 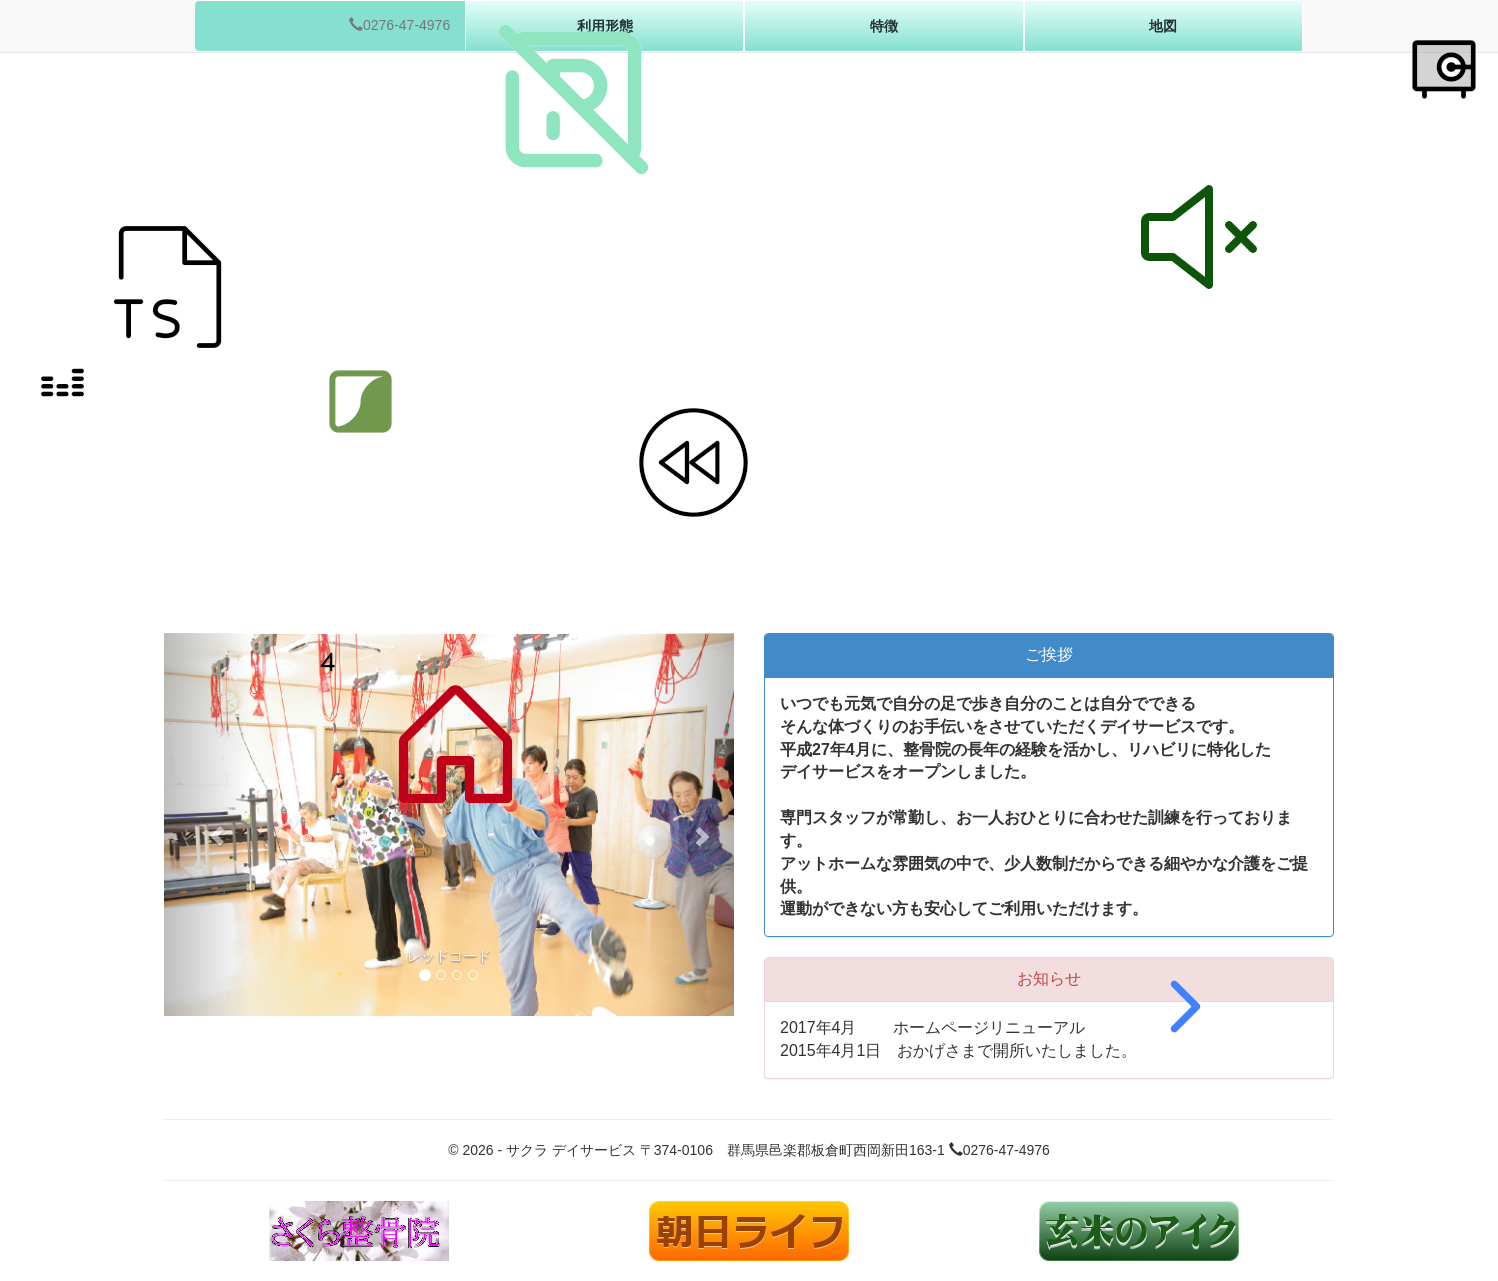 What do you see at coordinates (328, 662) in the screenshot?
I see `indicates step four in a multi-step process` at bounding box center [328, 662].